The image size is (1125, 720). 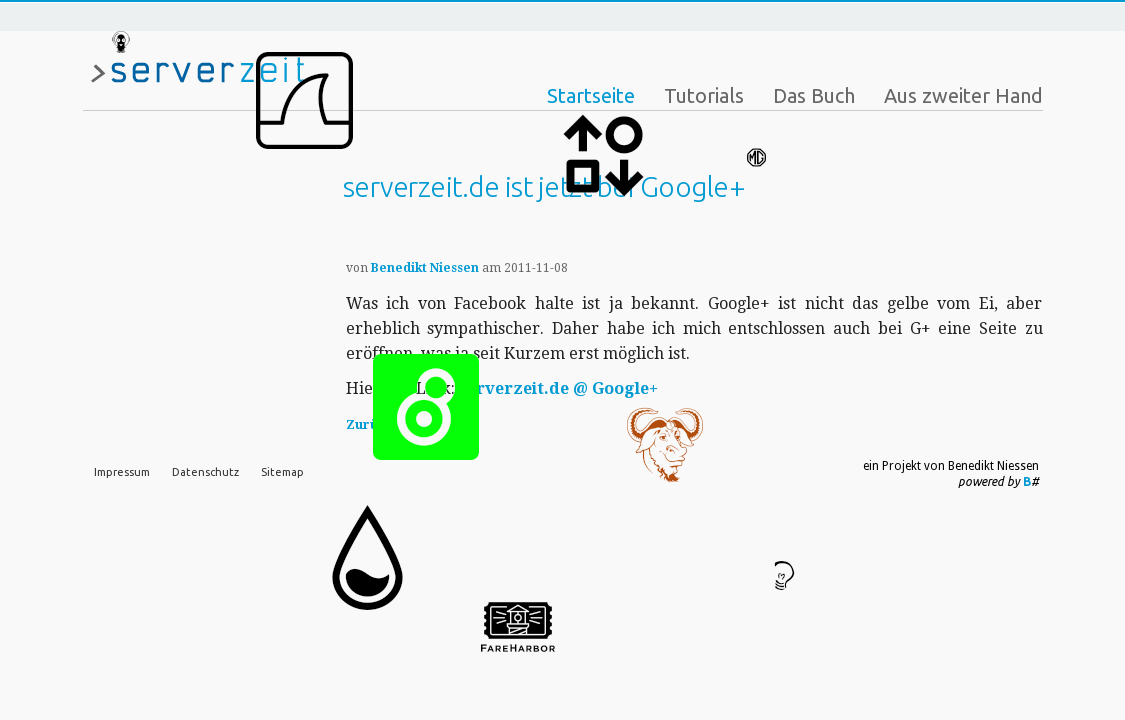 What do you see at coordinates (784, 575) in the screenshot?
I see `open jabber messaging app` at bounding box center [784, 575].